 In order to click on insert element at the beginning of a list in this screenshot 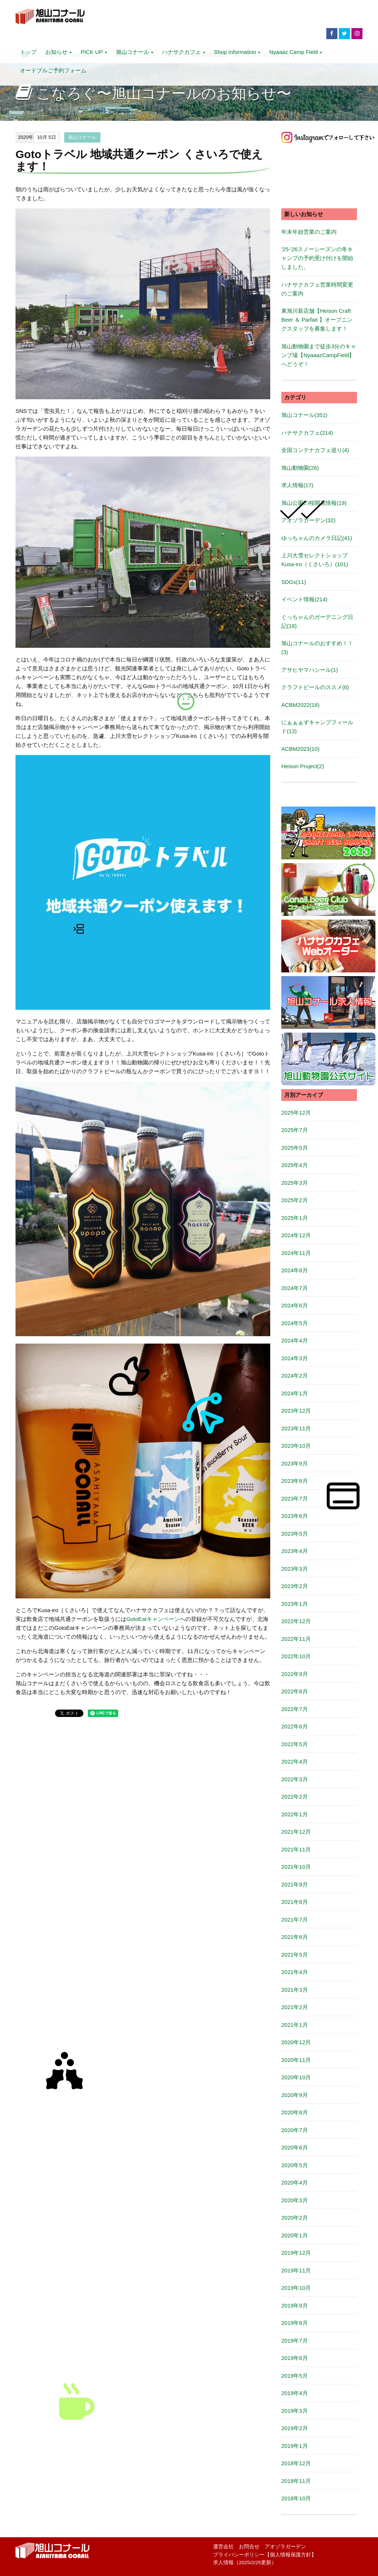, I will do `click(79, 929)`.